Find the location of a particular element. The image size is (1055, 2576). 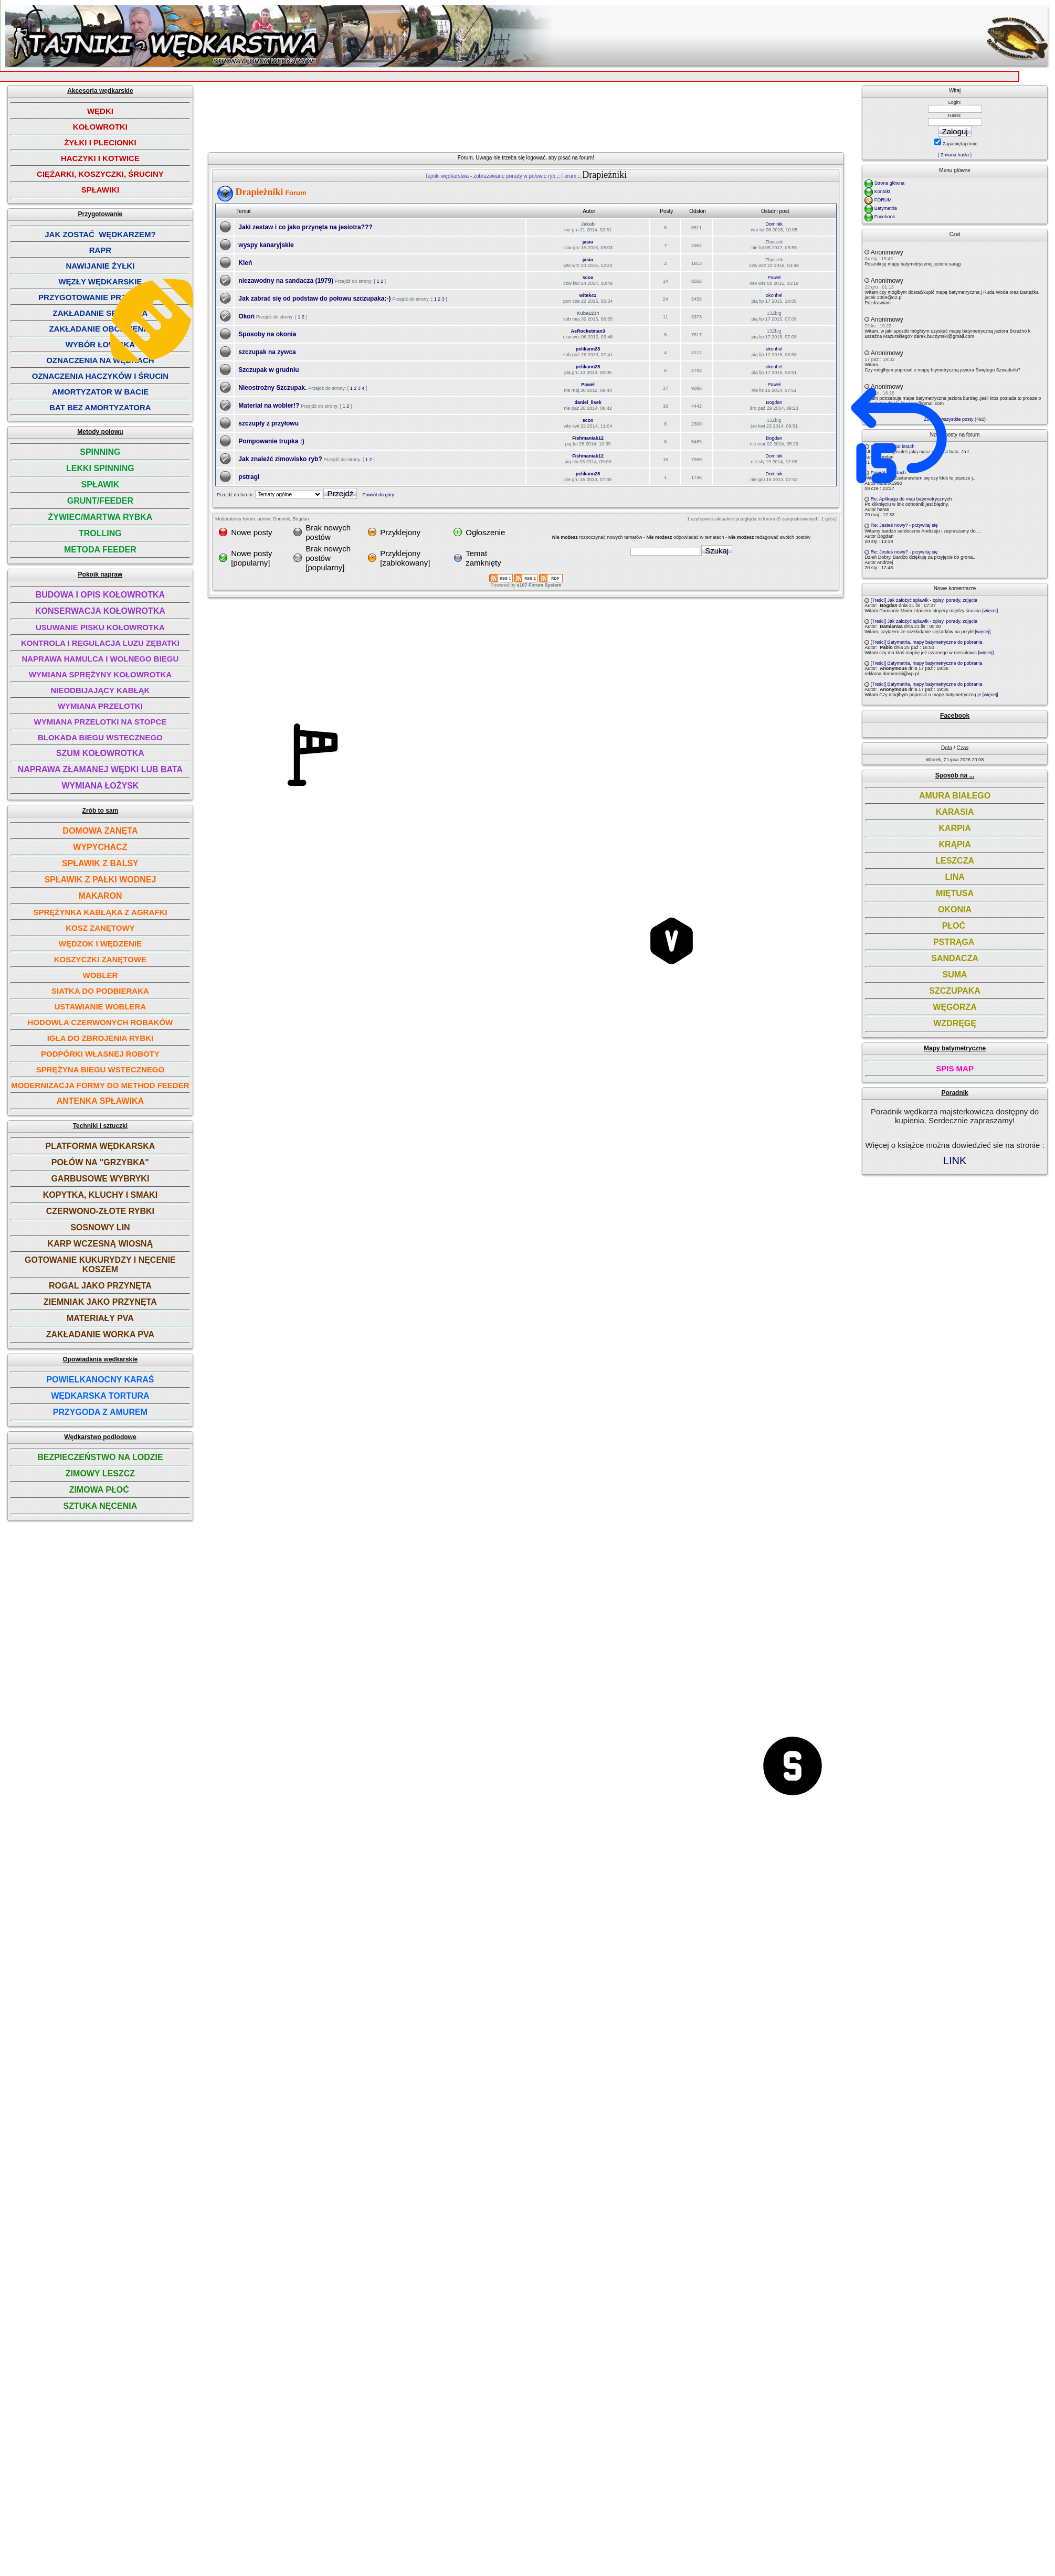

view current wind conditions is located at coordinates (315, 754).